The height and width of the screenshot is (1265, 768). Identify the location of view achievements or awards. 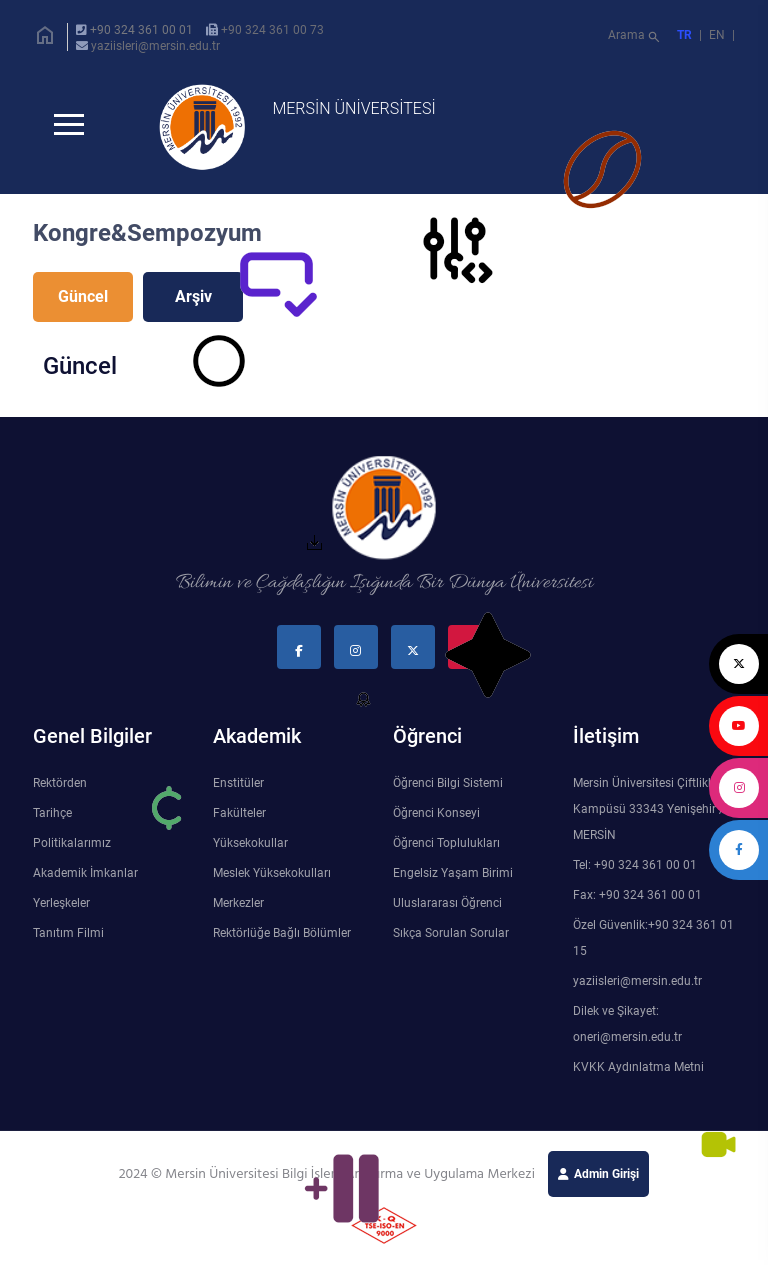
(363, 699).